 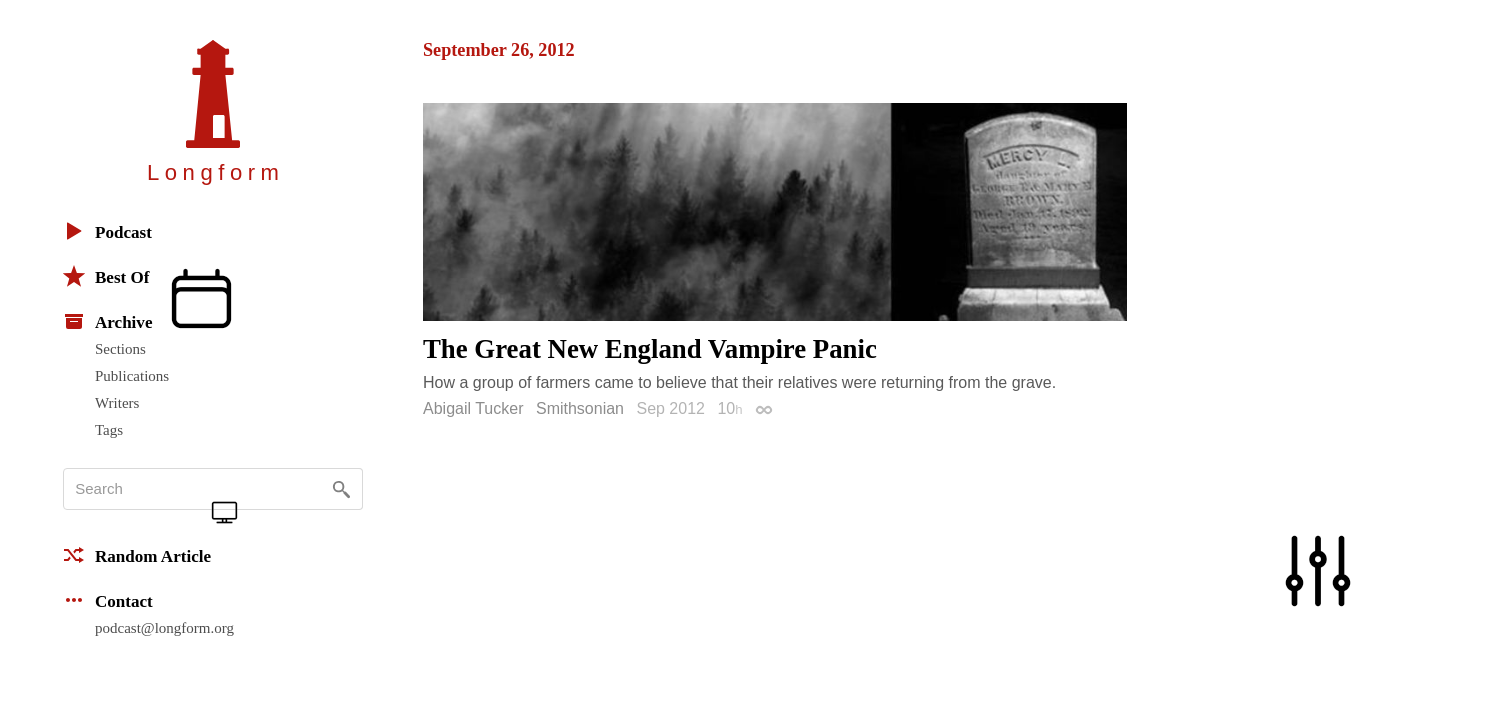 I want to click on view calendar or schedule, so click(x=201, y=298).